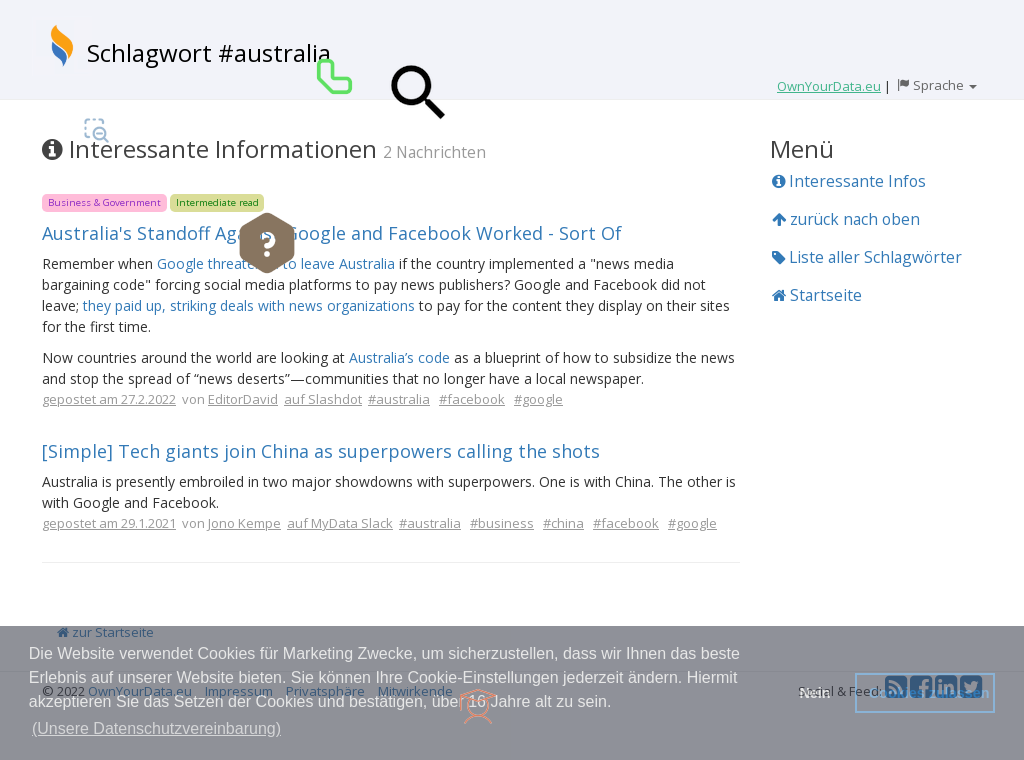  Describe the element at coordinates (478, 707) in the screenshot. I see `view student profile` at that location.